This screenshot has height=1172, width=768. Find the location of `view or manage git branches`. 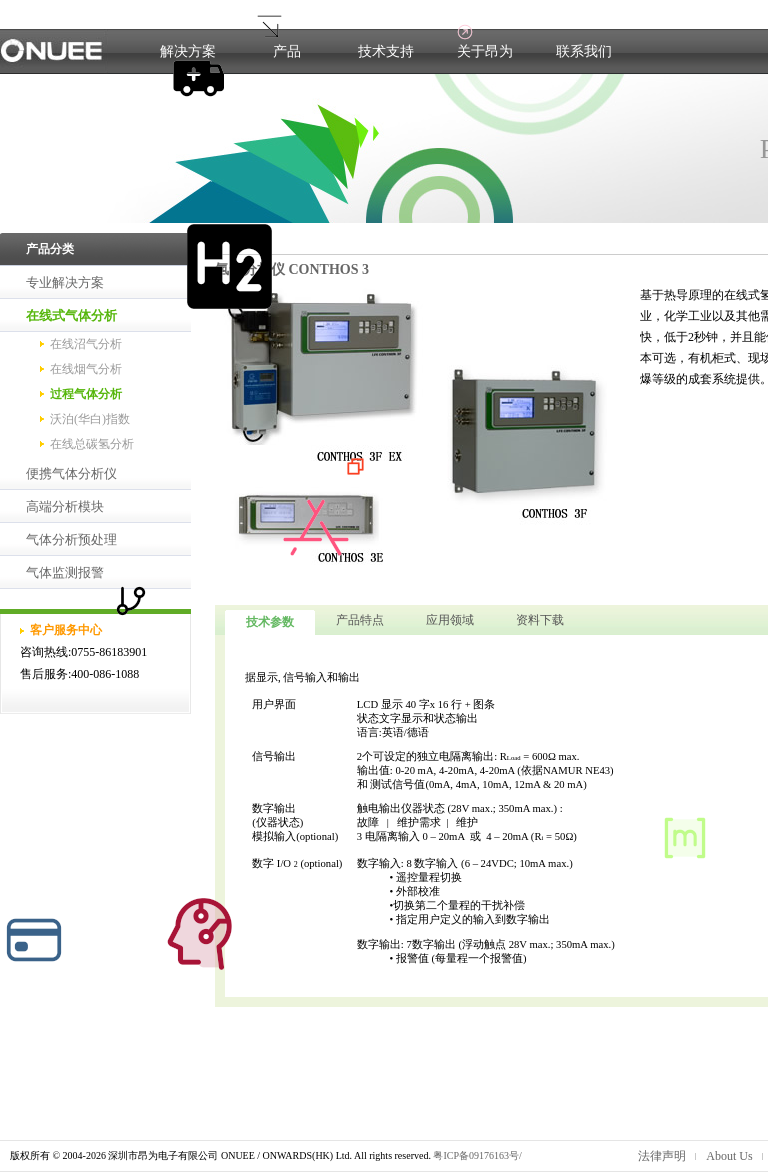

view or manage git branches is located at coordinates (131, 601).